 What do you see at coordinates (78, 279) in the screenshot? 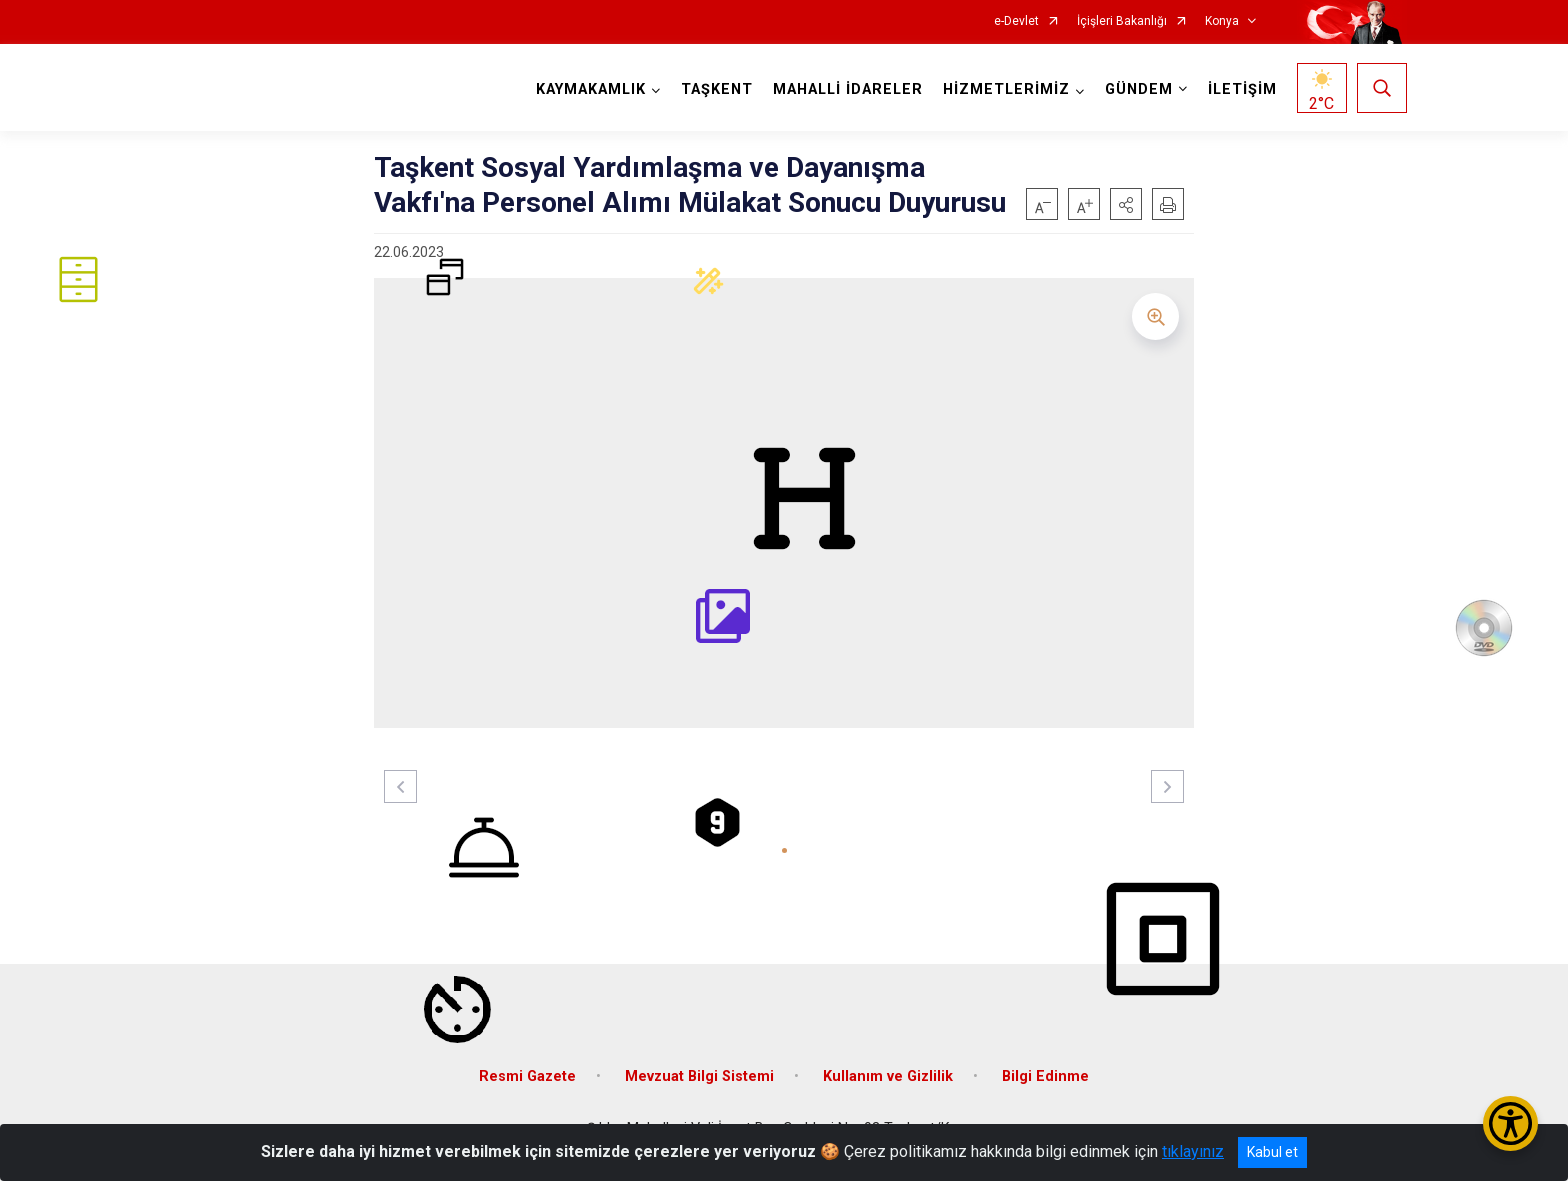
I see `access storage or file organization` at bounding box center [78, 279].